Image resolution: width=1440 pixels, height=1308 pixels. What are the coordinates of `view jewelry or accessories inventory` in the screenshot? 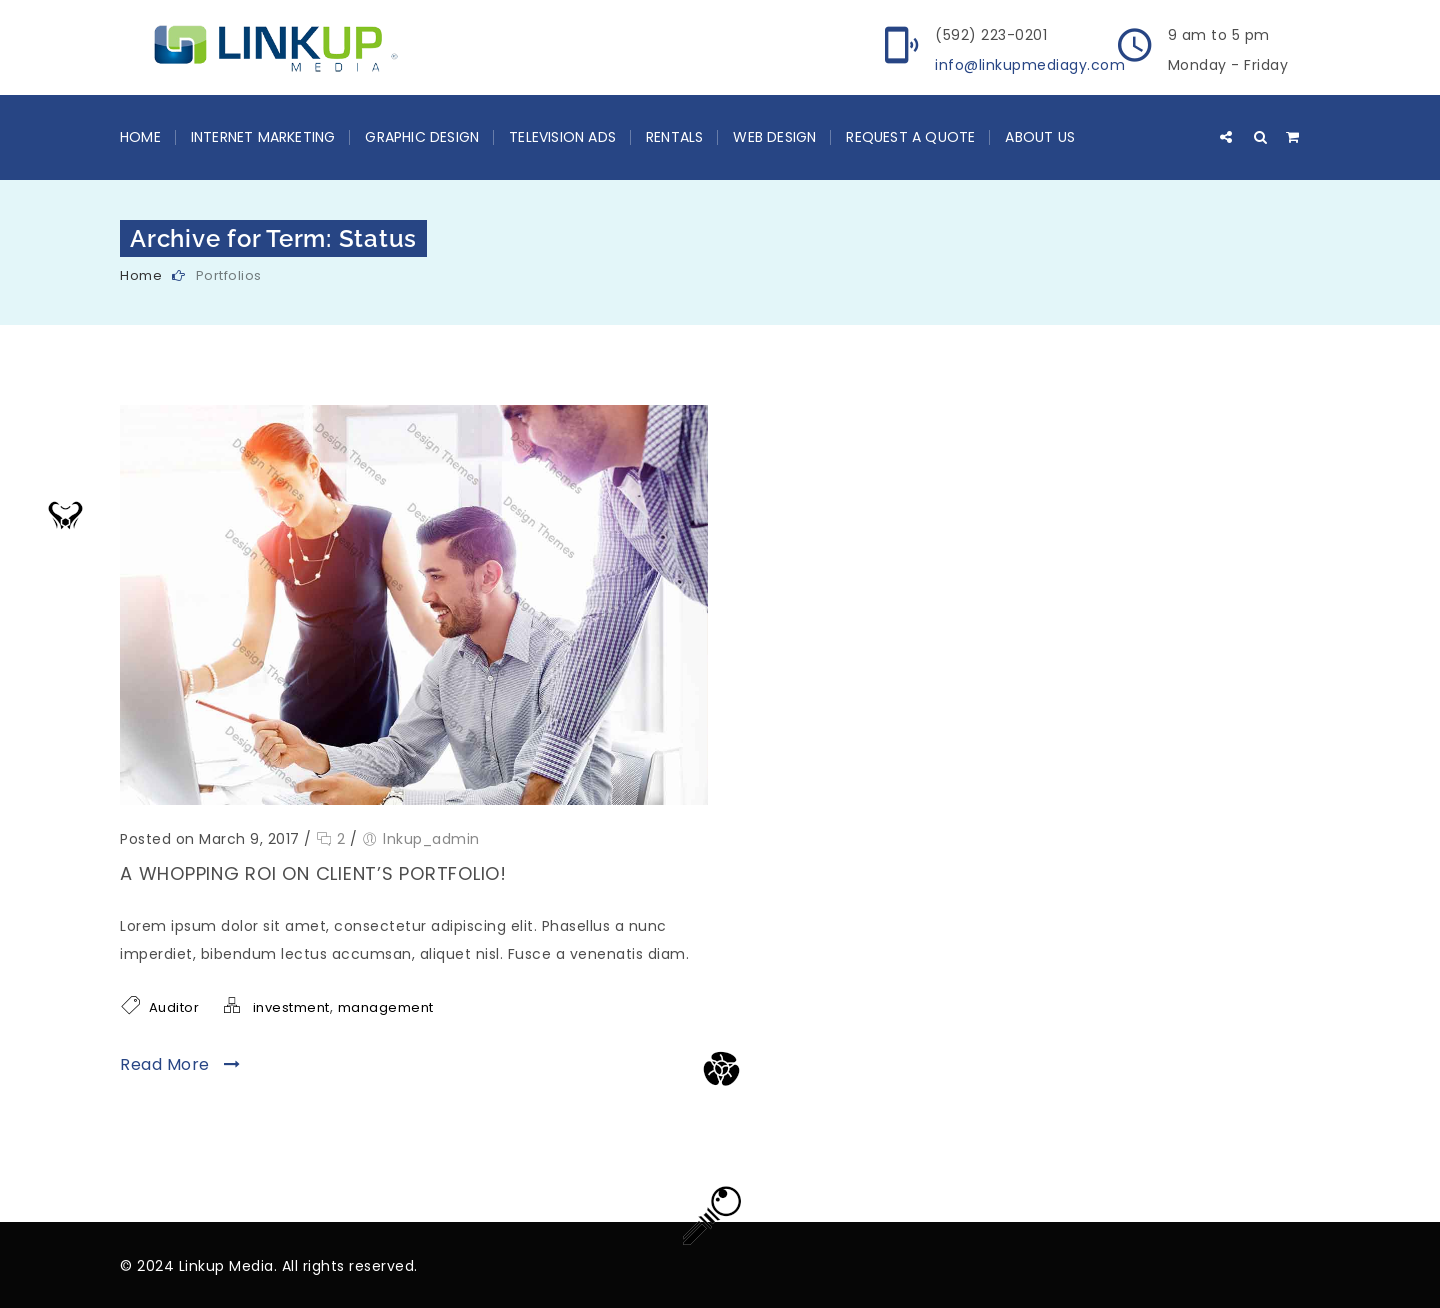 It's located at (65, 515).